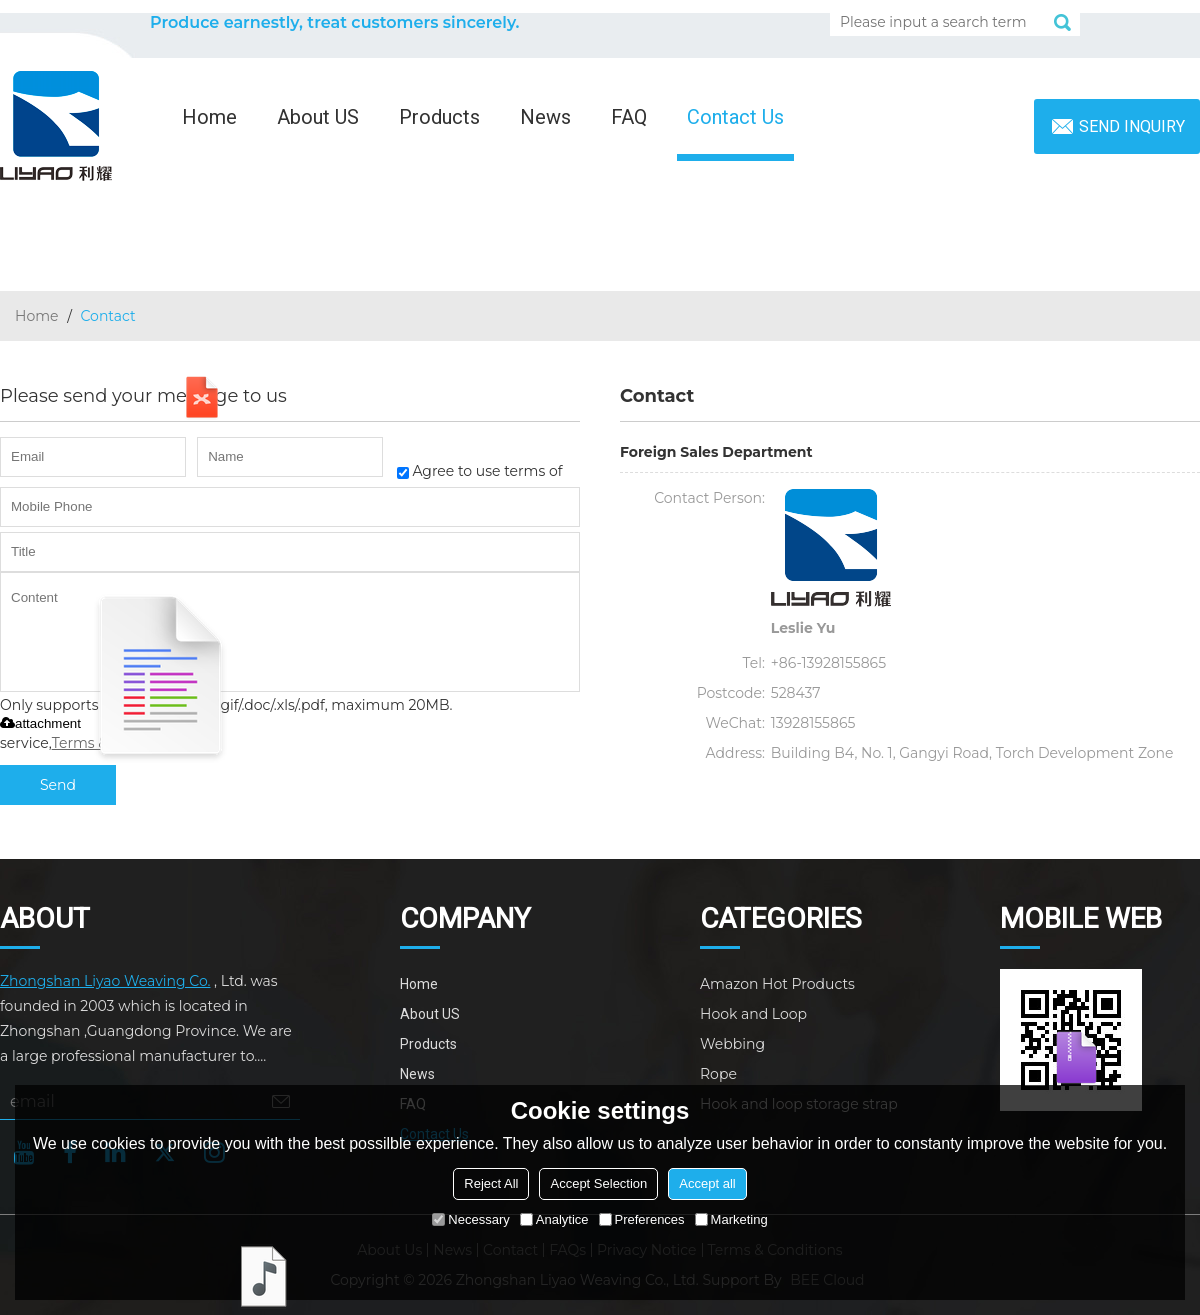 This screenshot has width=1200, height=1315. Describe the element at coordinates (1076, 1058) in the screenshot. I see `a bzip-compressed tar archive file` at that location.